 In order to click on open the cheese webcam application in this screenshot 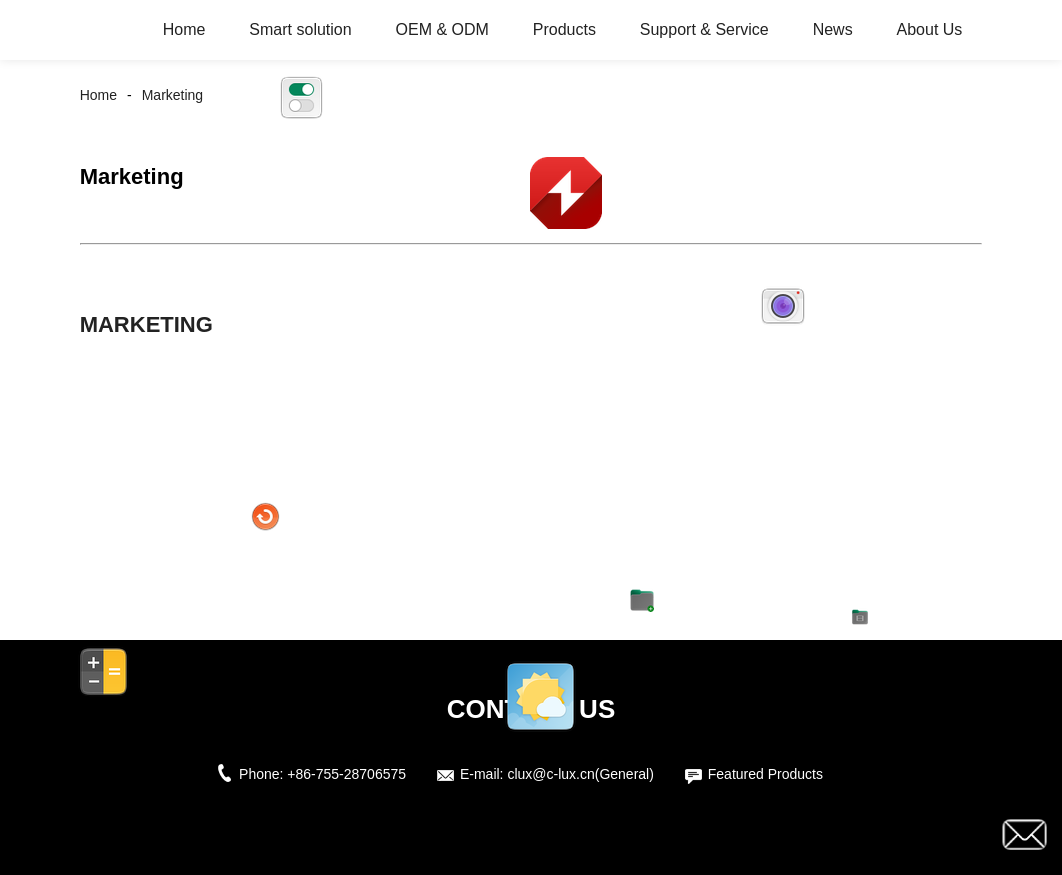, I will do `click(783, 306)`.